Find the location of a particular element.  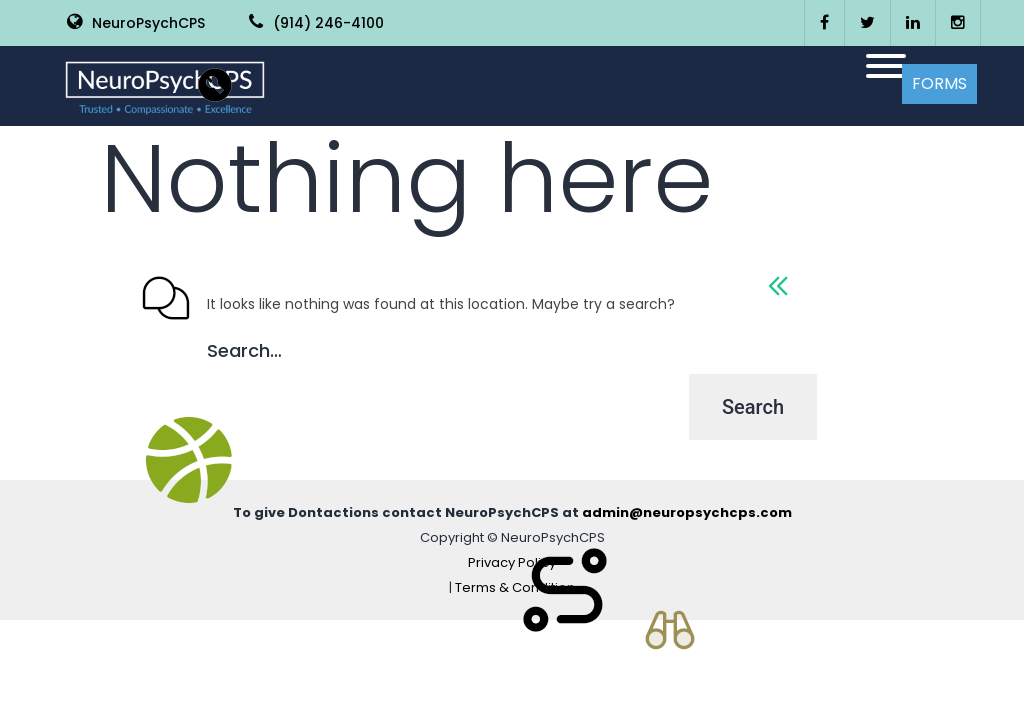

search or explore content is located at coordinates (670, 630).